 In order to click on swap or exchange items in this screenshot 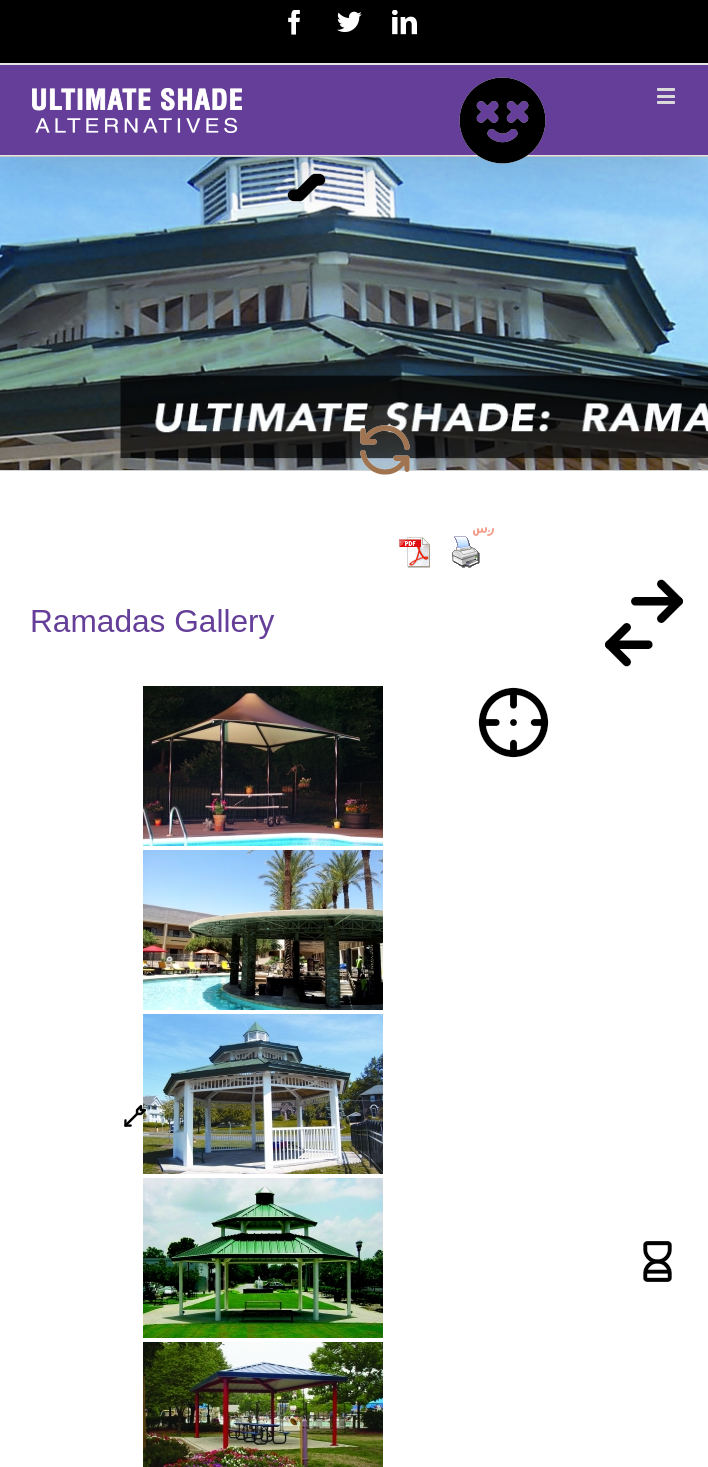, I will do `click(644, 623)`.